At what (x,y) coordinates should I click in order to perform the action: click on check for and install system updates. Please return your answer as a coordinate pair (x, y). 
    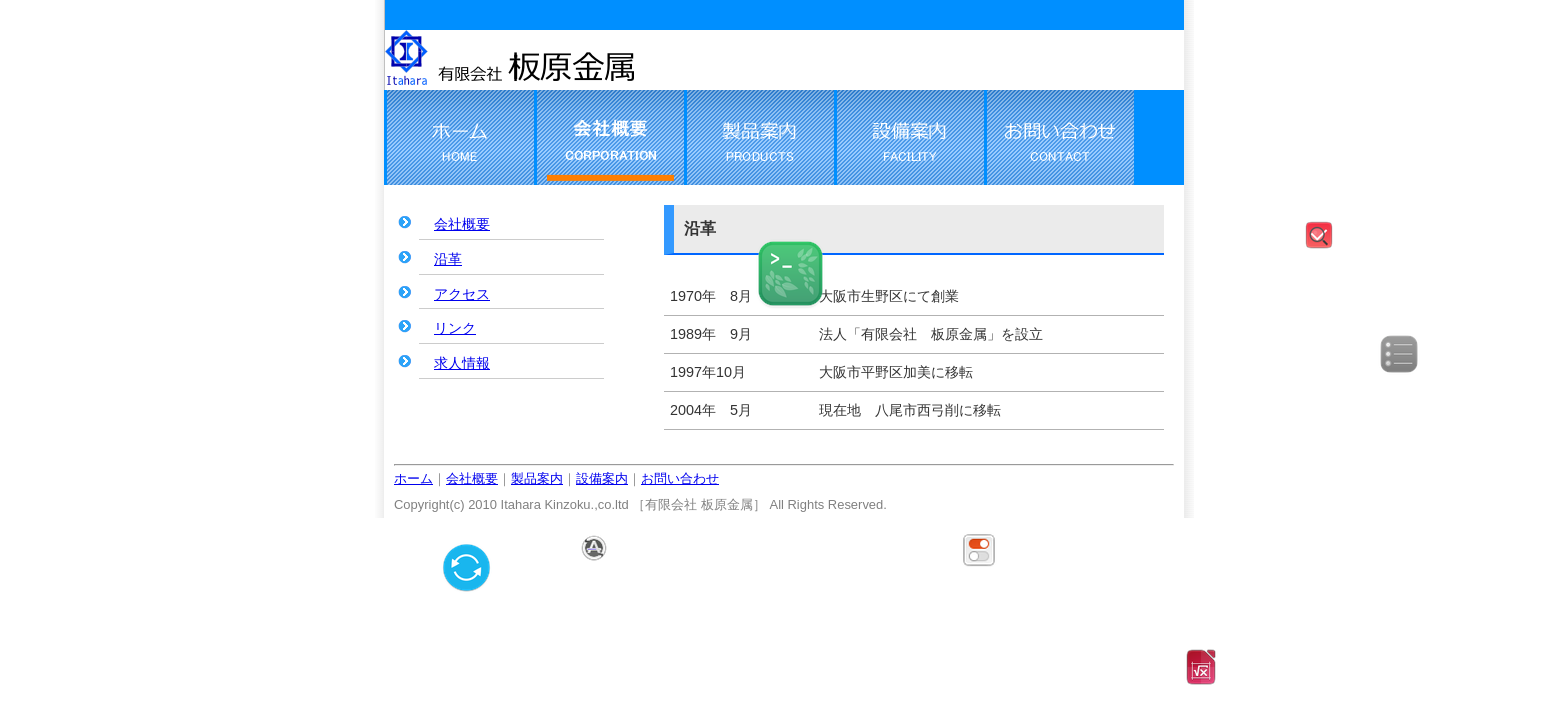
    Looking at the image, I should click on (594, 548).